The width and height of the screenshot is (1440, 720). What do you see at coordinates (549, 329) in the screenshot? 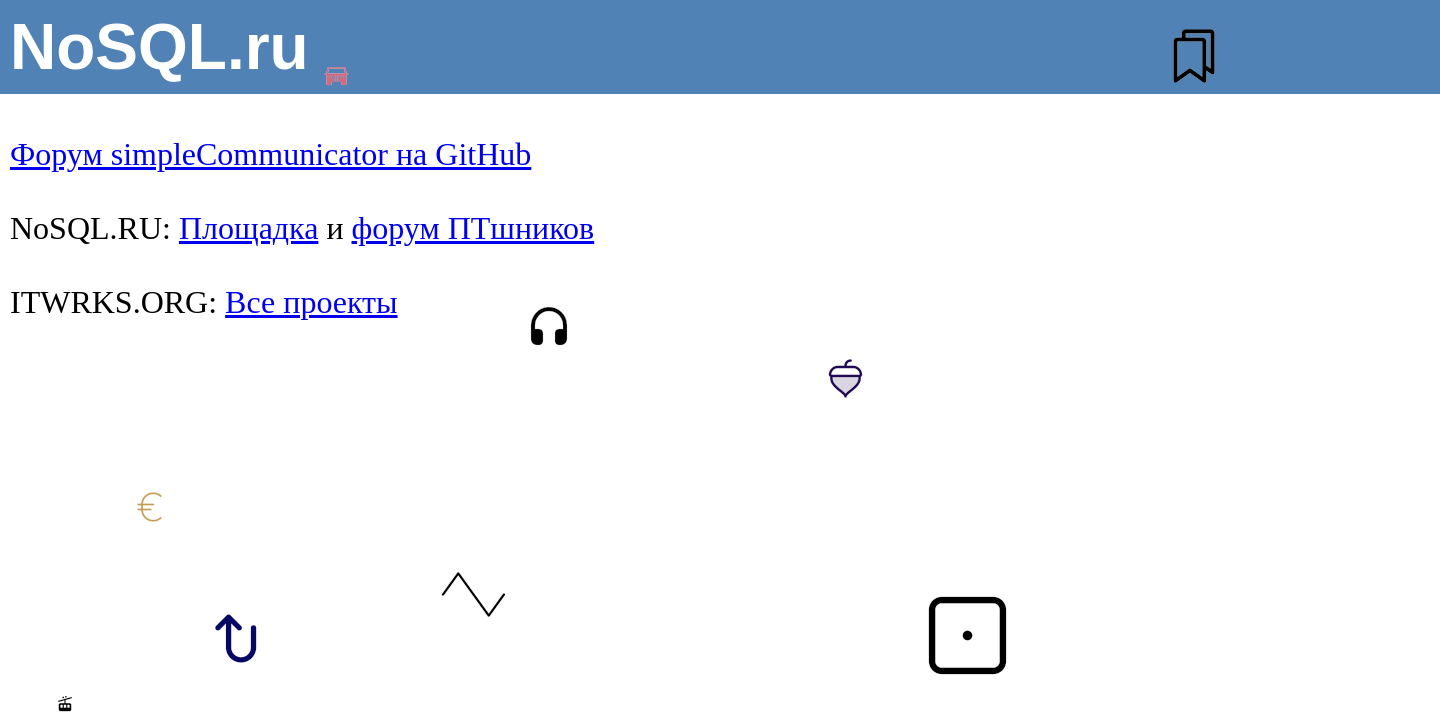
I see `access audio or voice support` at bounding box center [549, 329].